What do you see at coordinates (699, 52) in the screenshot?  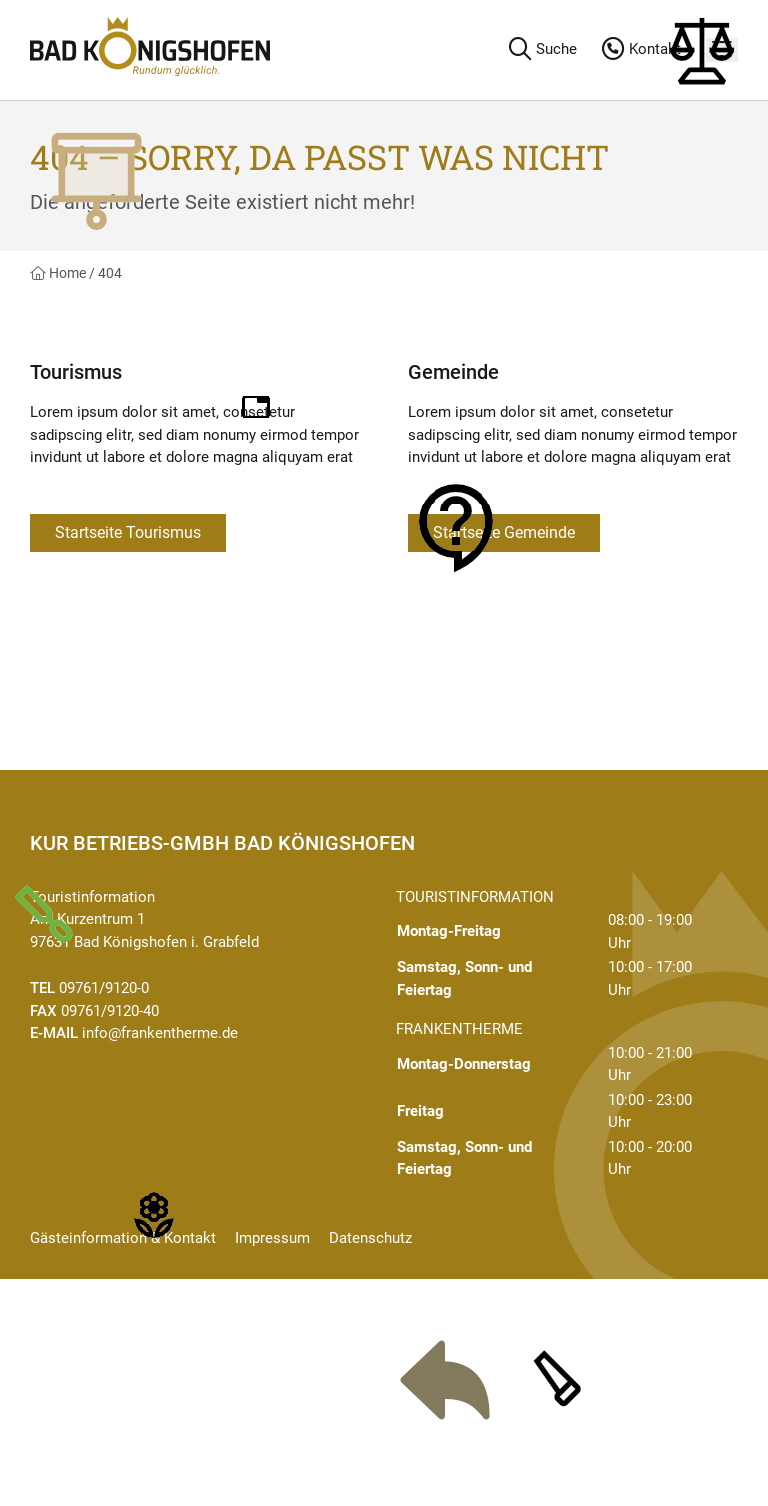 I see `view license or legal information` at bounding box center [699, 52].